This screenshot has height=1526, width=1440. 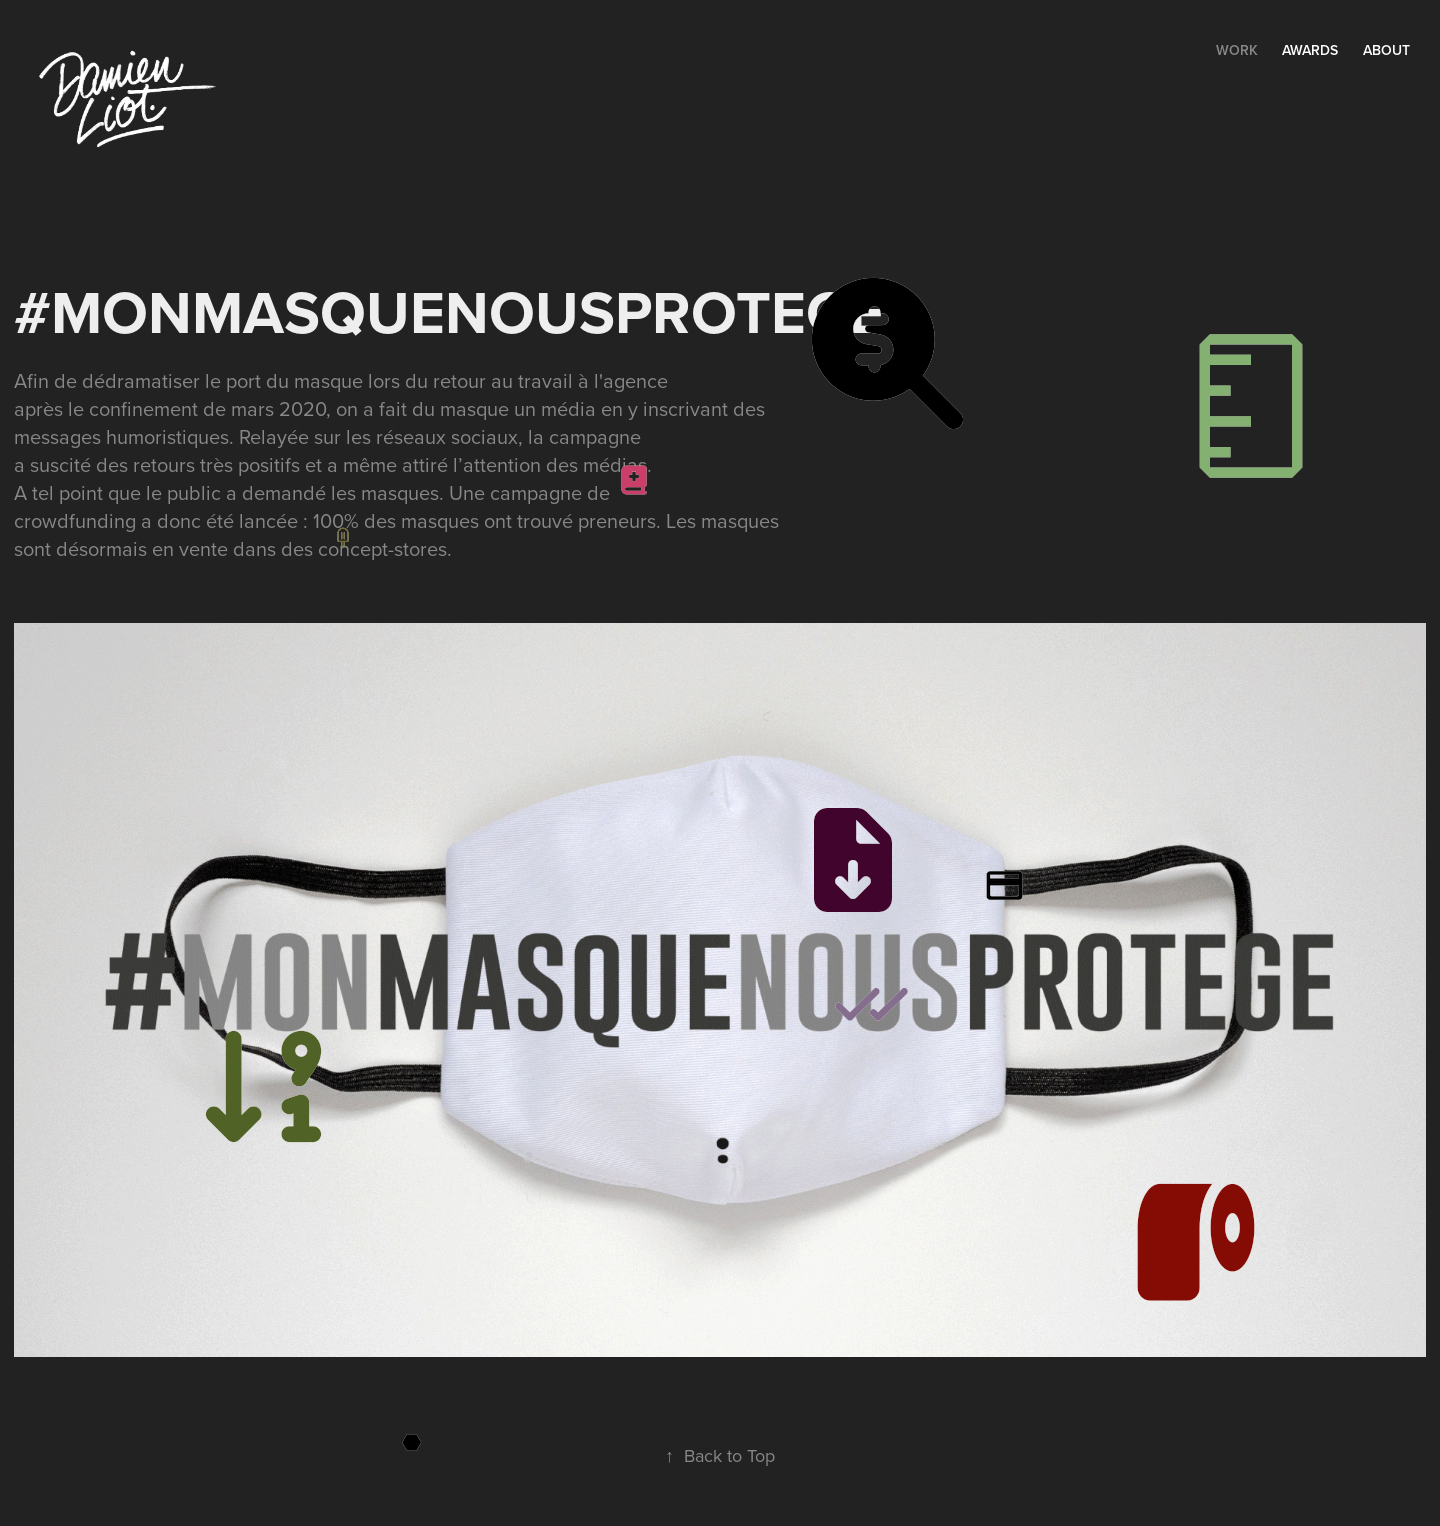 I want to click on download a file, so click(x=853, y=860).